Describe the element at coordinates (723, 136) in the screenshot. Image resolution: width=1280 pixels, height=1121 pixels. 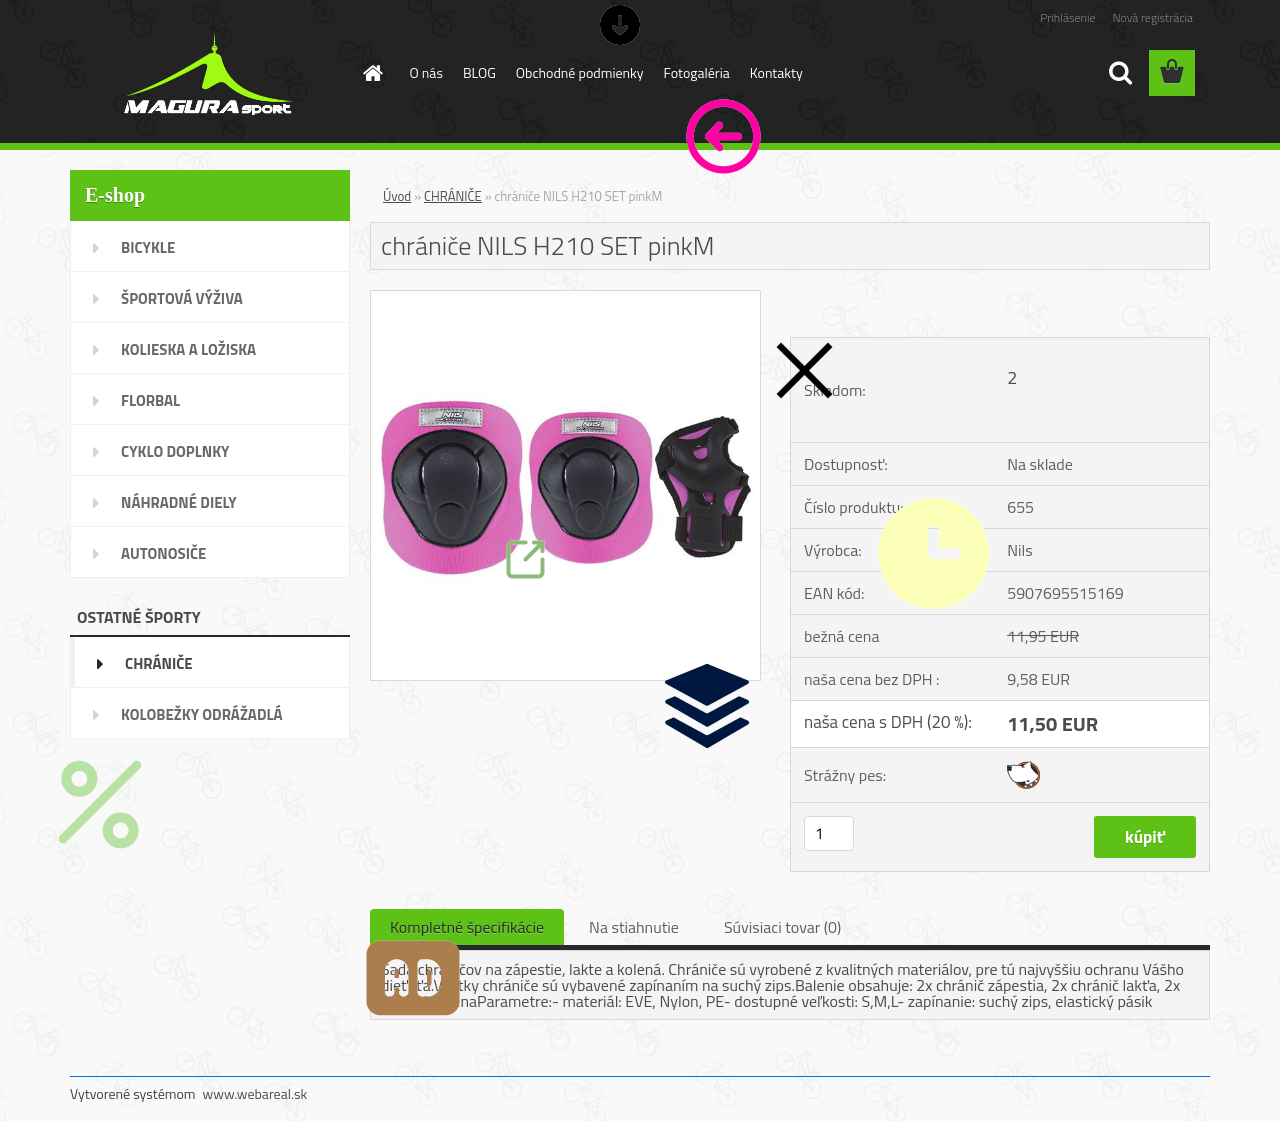
I see `go back to the previous screen` at that location.